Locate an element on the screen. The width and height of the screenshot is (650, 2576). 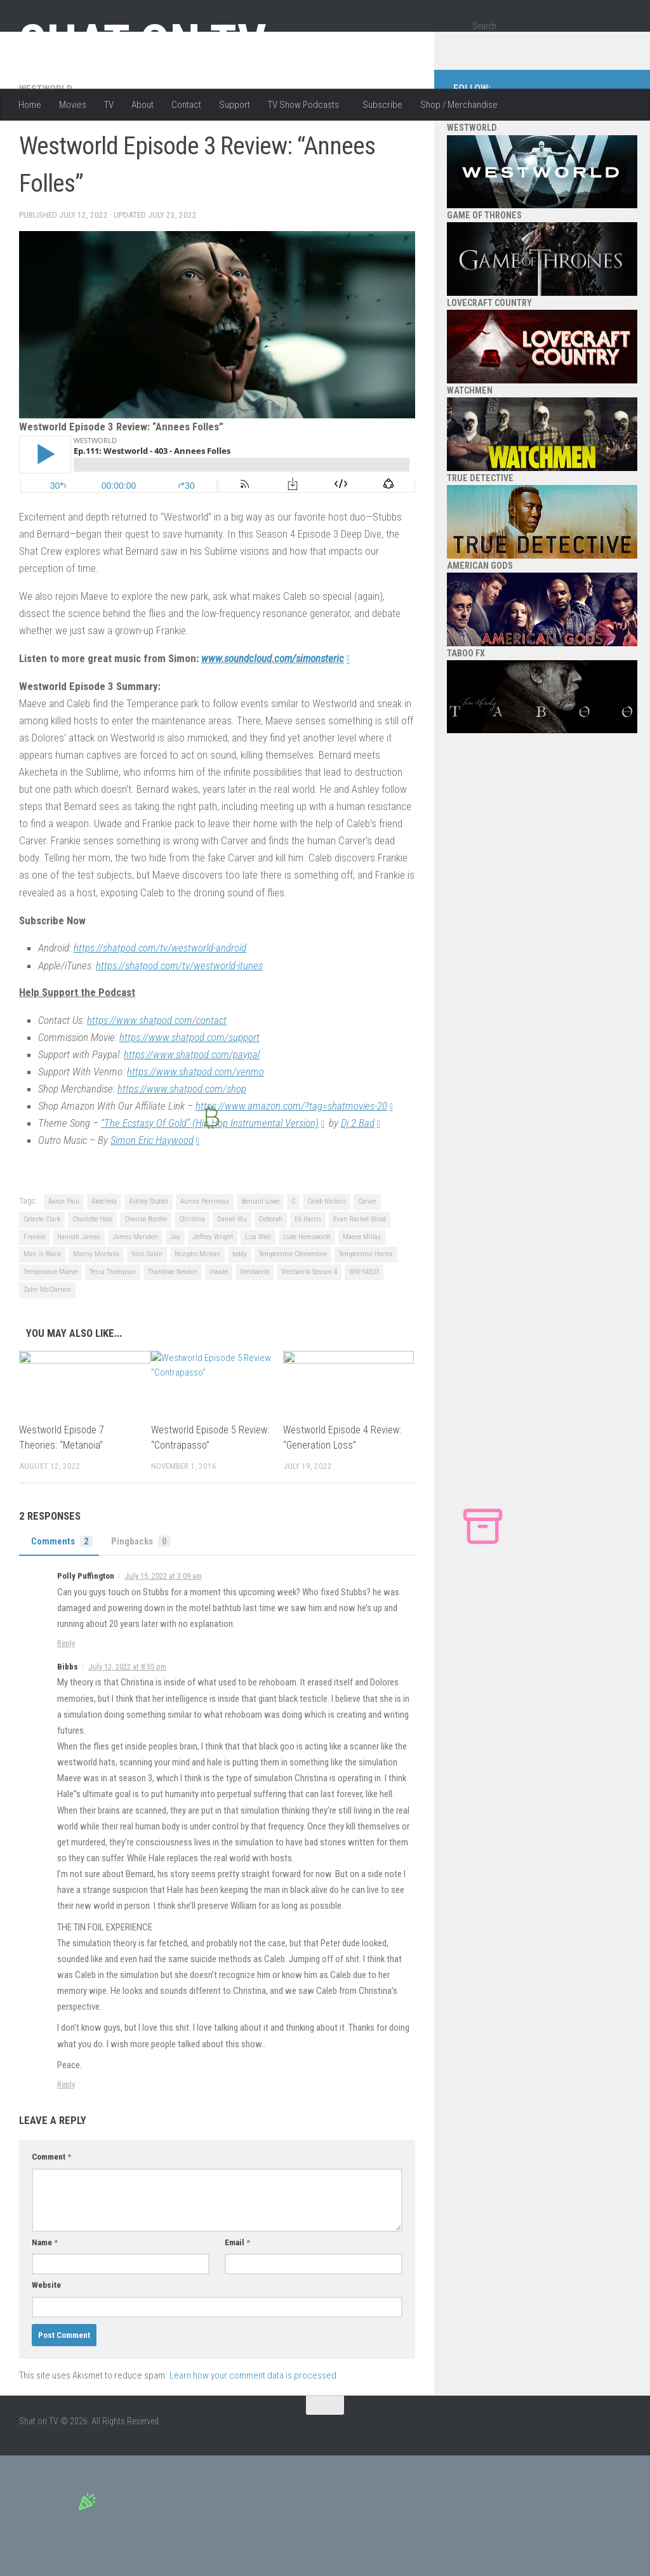
indicates a celebration or achievement is located at coordinates (86, 2502).